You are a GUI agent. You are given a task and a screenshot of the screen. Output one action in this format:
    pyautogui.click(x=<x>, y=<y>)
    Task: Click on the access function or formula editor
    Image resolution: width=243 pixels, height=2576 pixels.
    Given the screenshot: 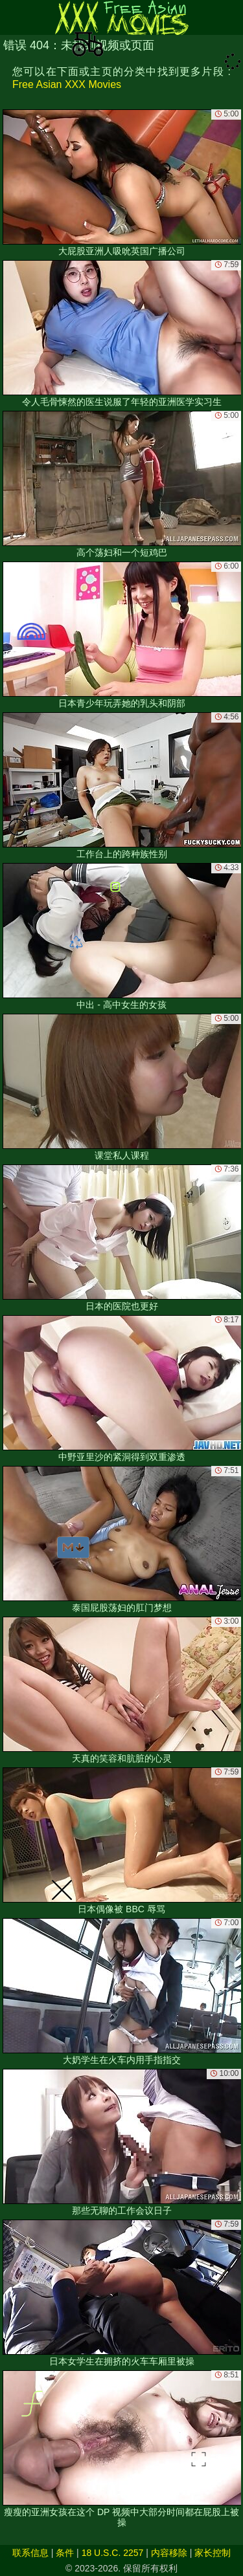 What is the action you would take?
    pyautogui.click(x=32, y=2403)
    